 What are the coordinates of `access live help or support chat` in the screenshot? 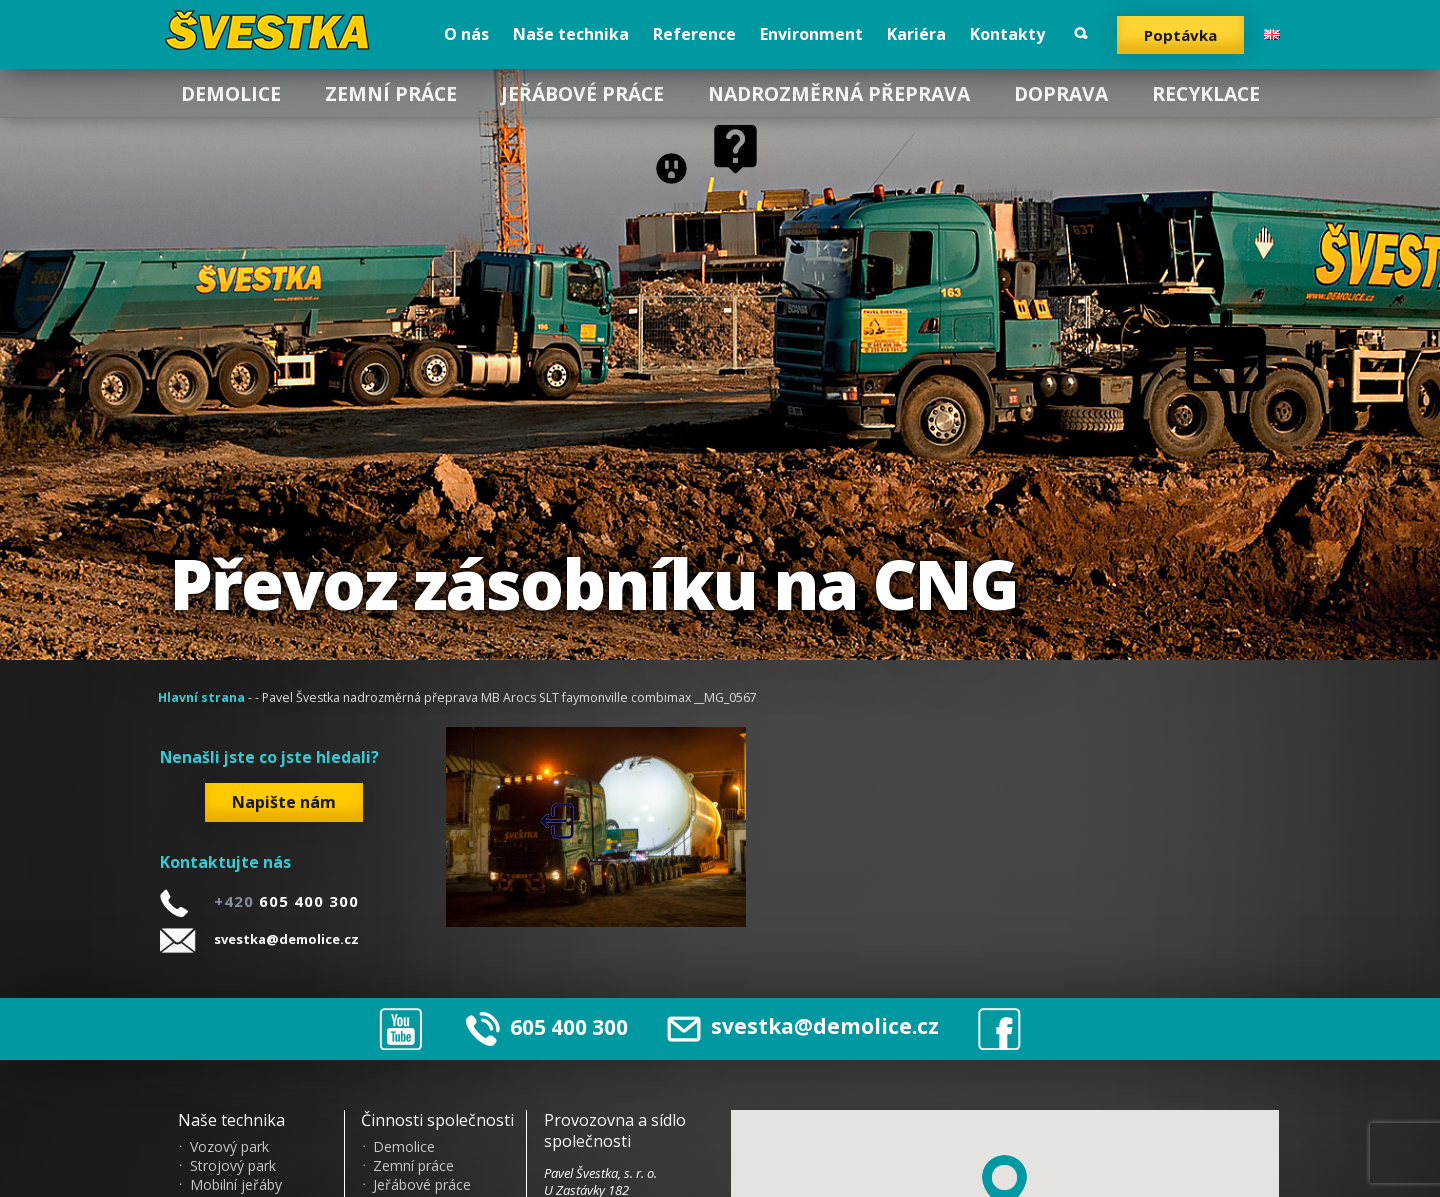 It's located at (735, 148).